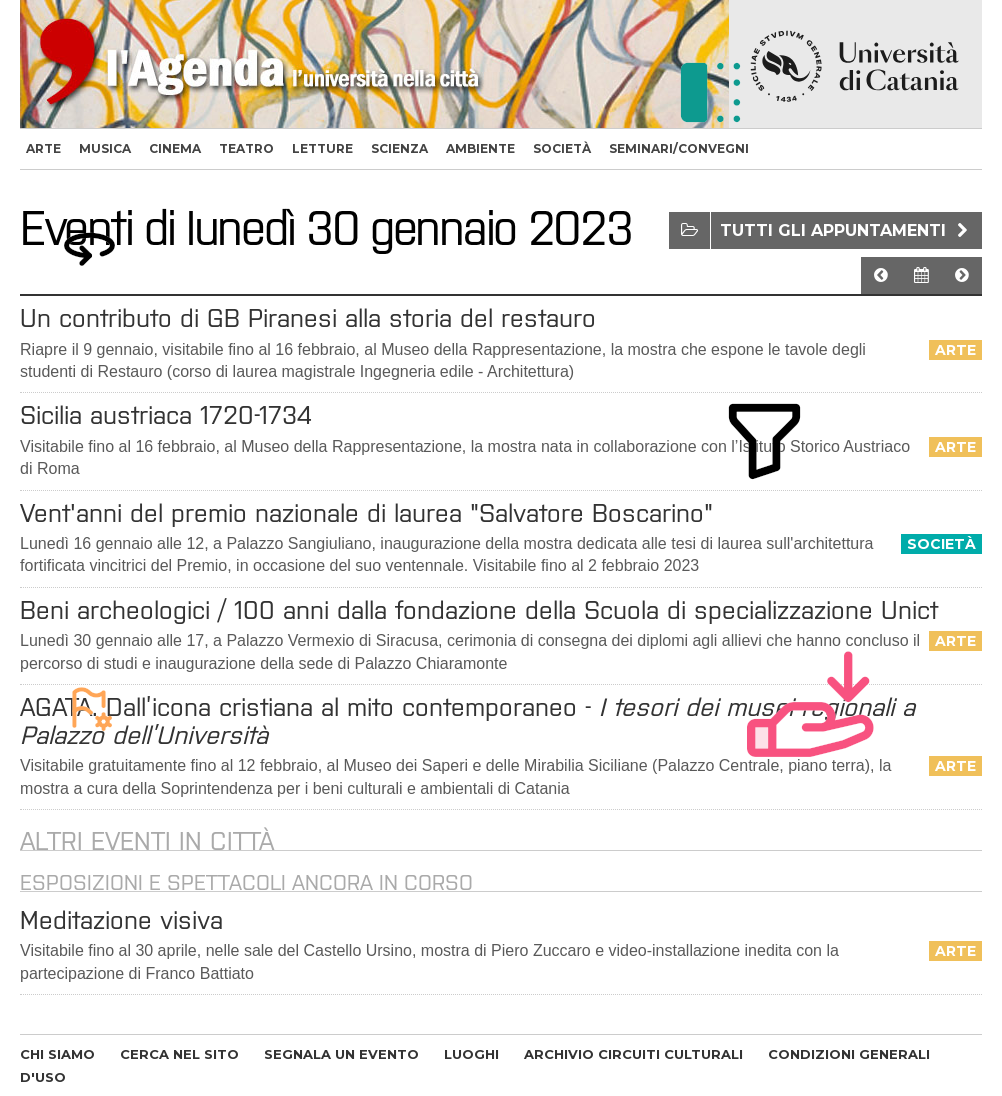  What do you see at coordinates (764, 439) in the screenshot?
I see `filter or sort content` at bounding box center [764, 439].